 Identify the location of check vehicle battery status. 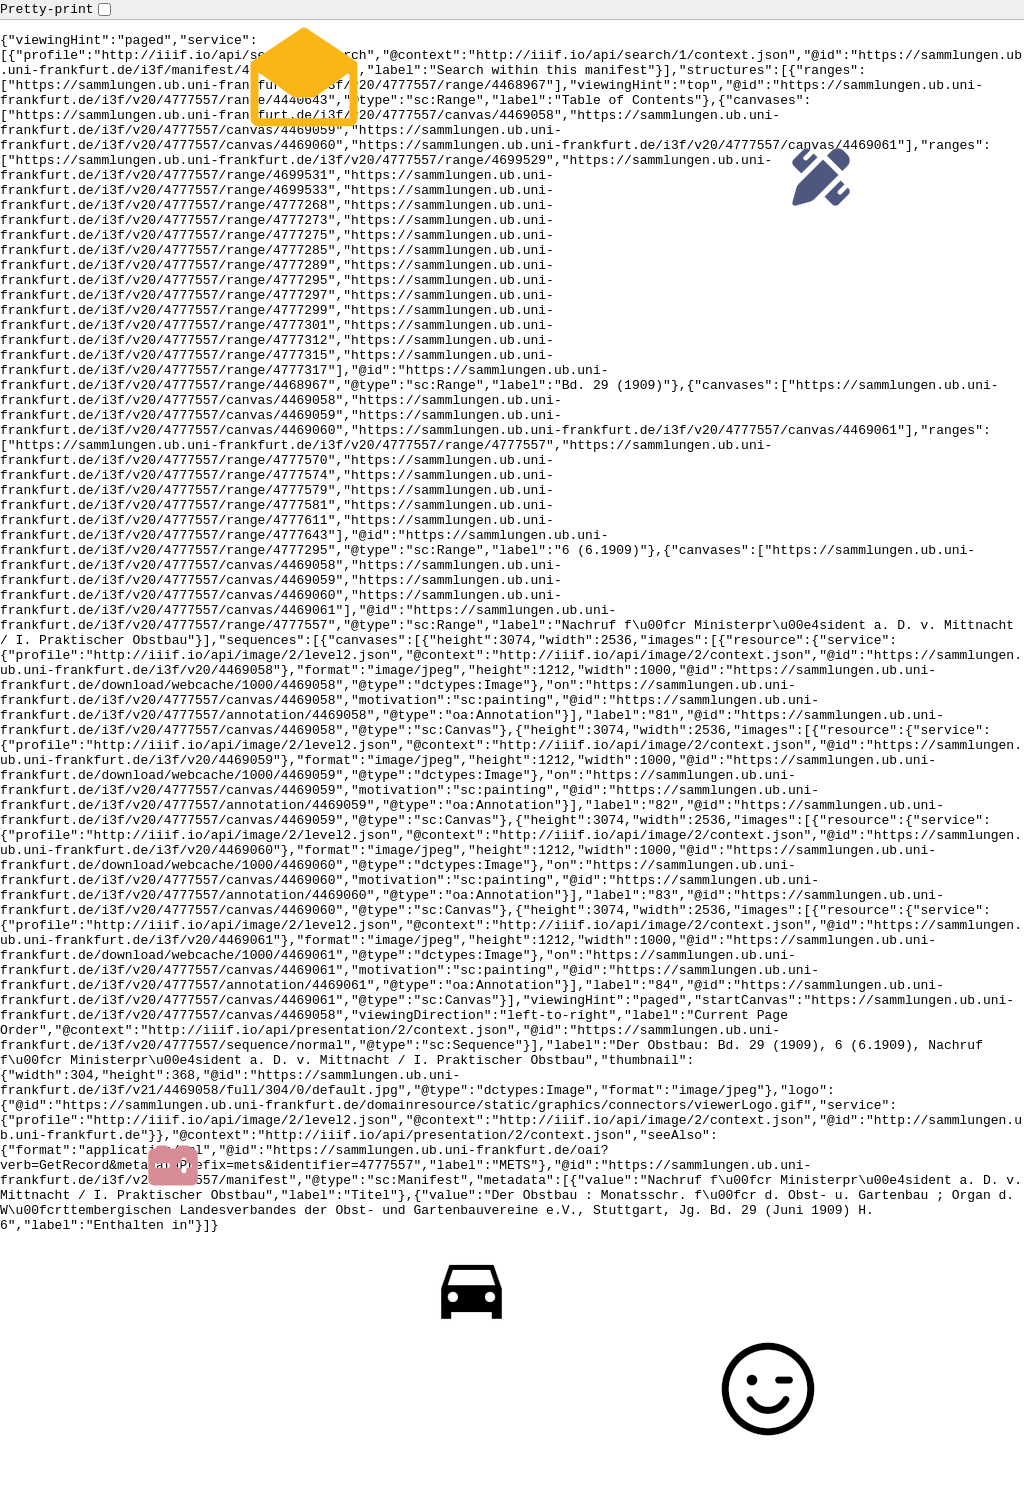
(173, 1167).